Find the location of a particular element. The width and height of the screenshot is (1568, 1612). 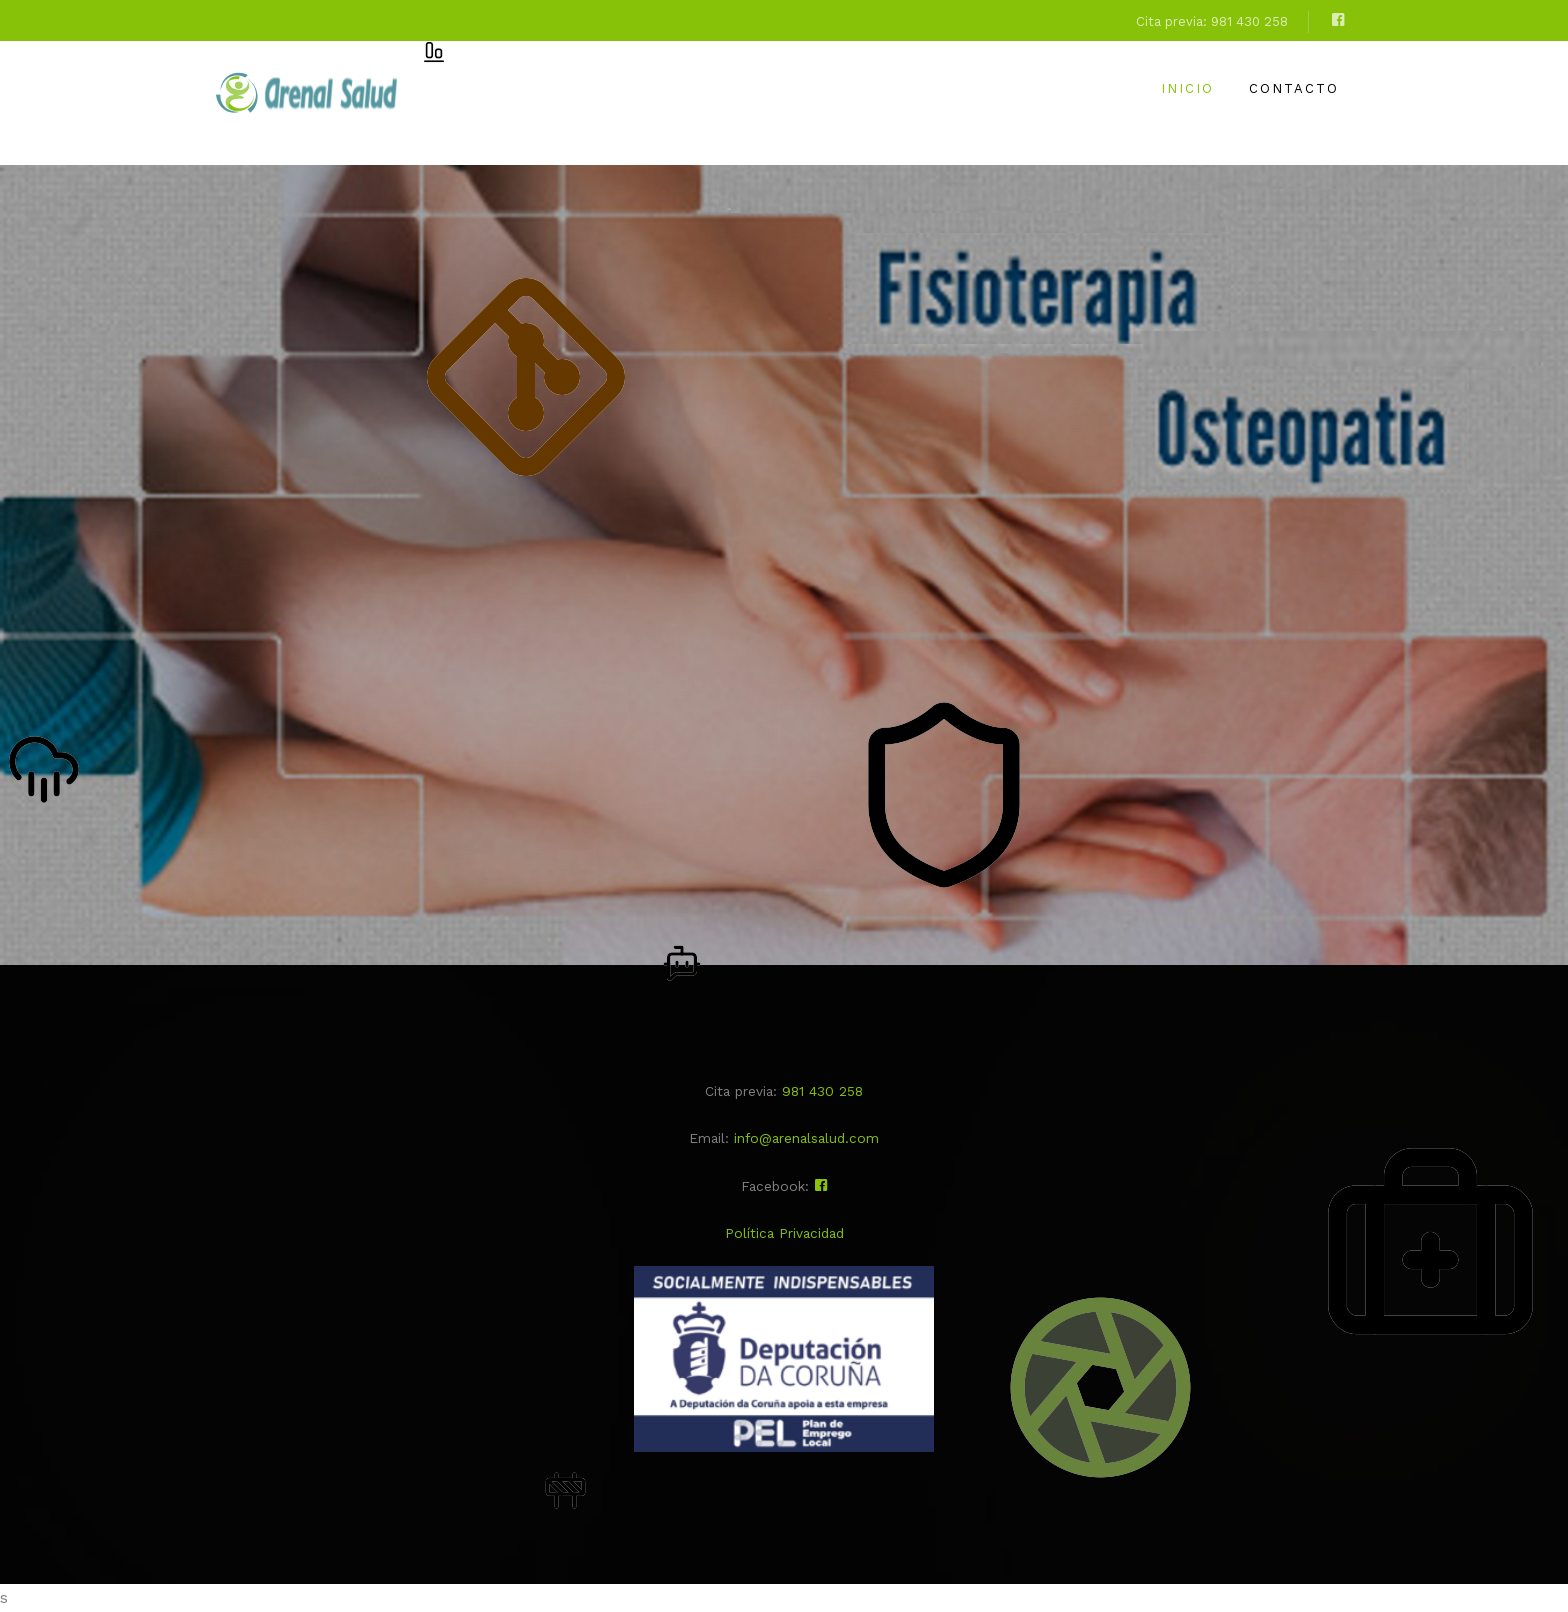

indicates a page or feature under construction is located at coordinates (565, 1490).